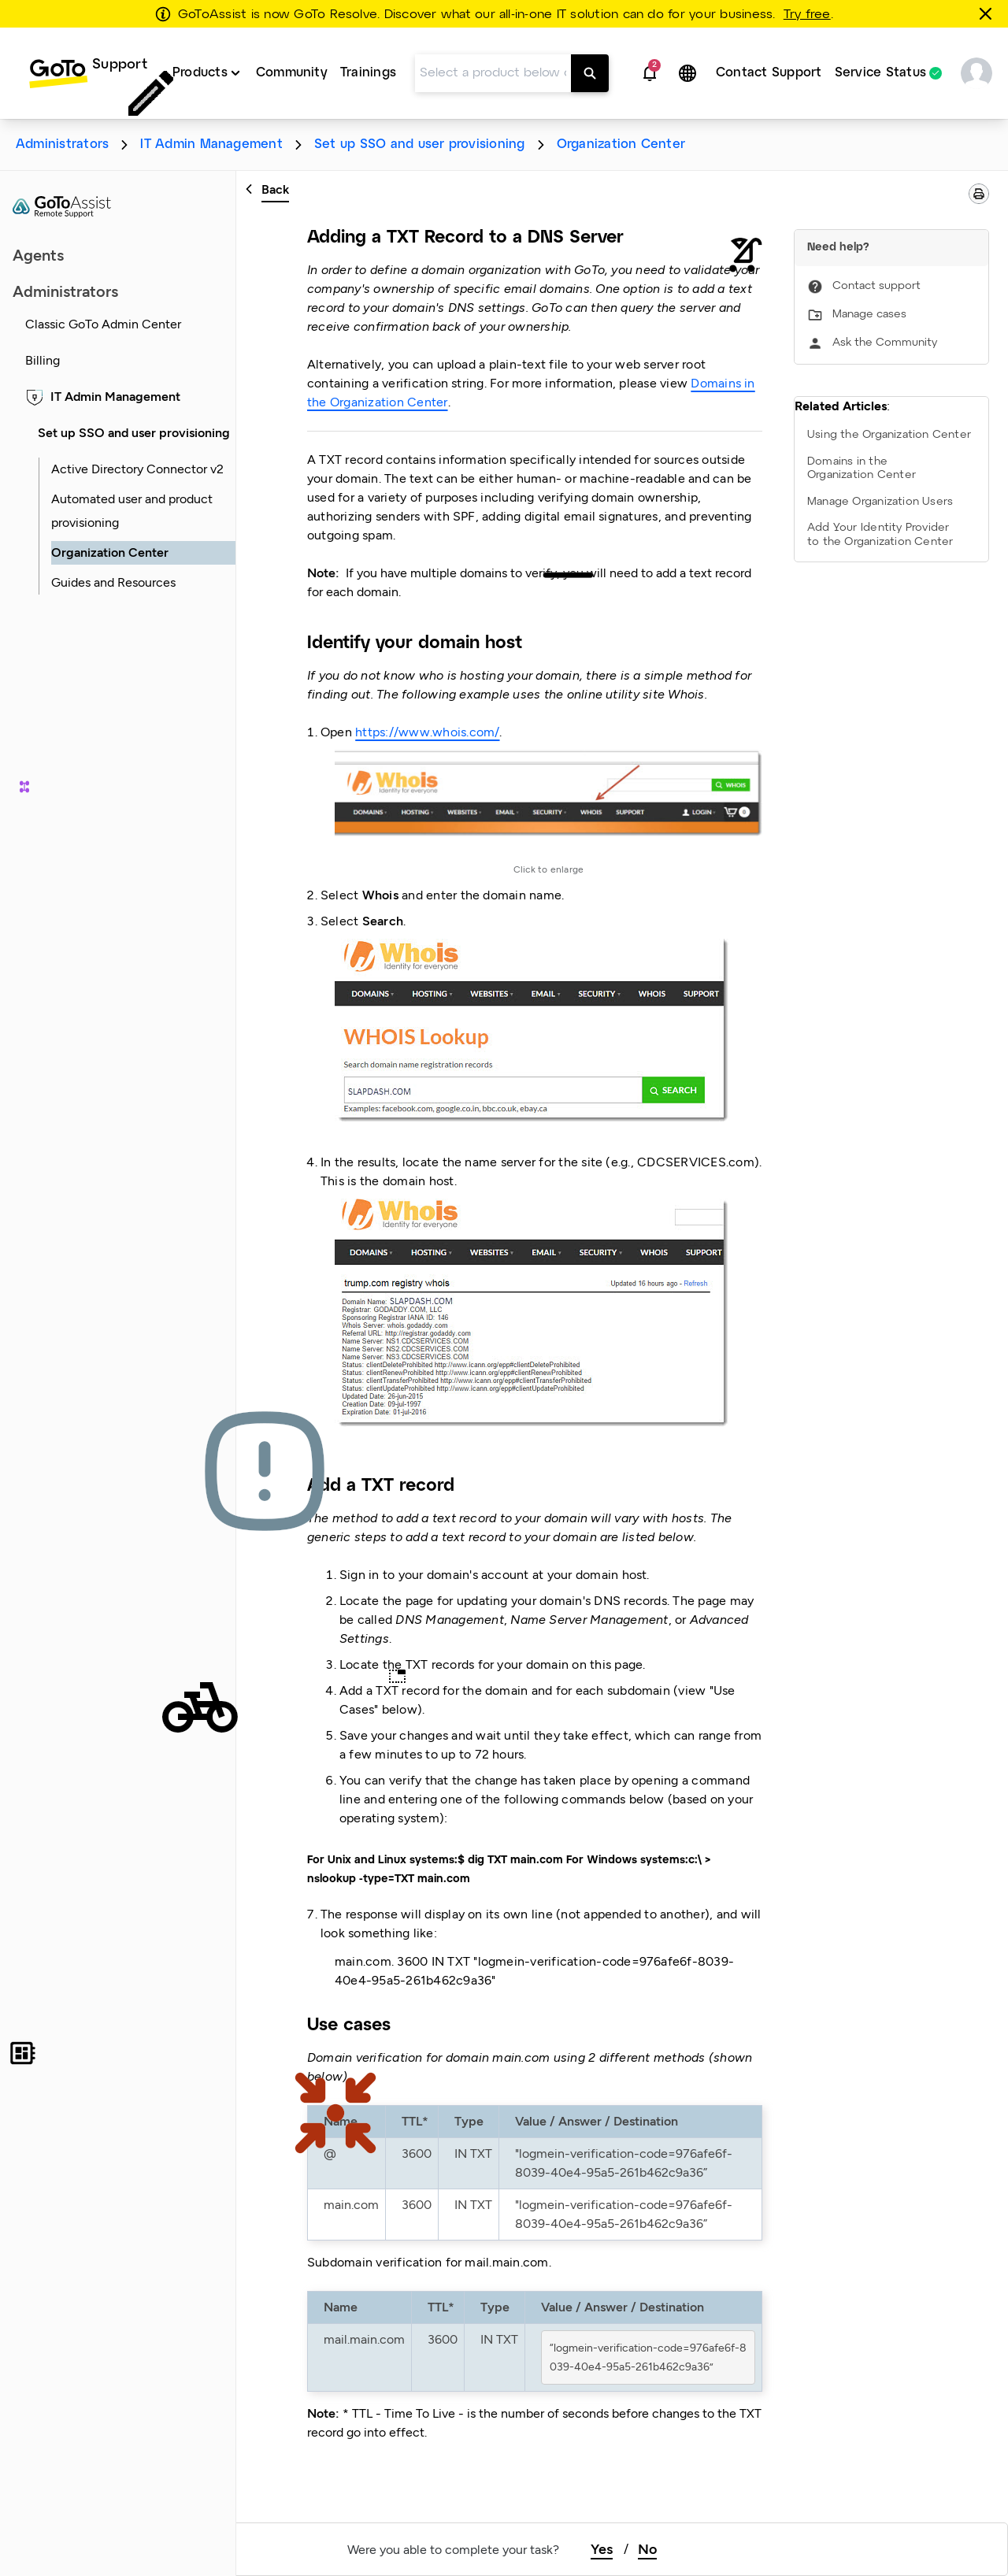 This screenshot has height=2576, width=1008. What do you see at coordinates (150, 93) in the screenshot?
I see `edit or modify content` at bounding box center [150, 93].